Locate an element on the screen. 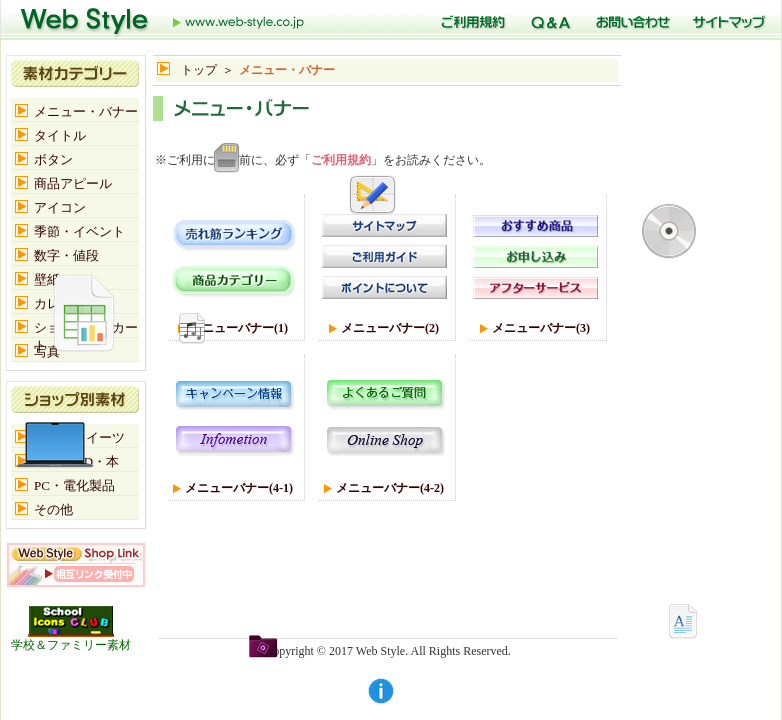 The width and height of the screenshot is (782, 720). open a spreadsheet file is located at coordinates (84, 313).